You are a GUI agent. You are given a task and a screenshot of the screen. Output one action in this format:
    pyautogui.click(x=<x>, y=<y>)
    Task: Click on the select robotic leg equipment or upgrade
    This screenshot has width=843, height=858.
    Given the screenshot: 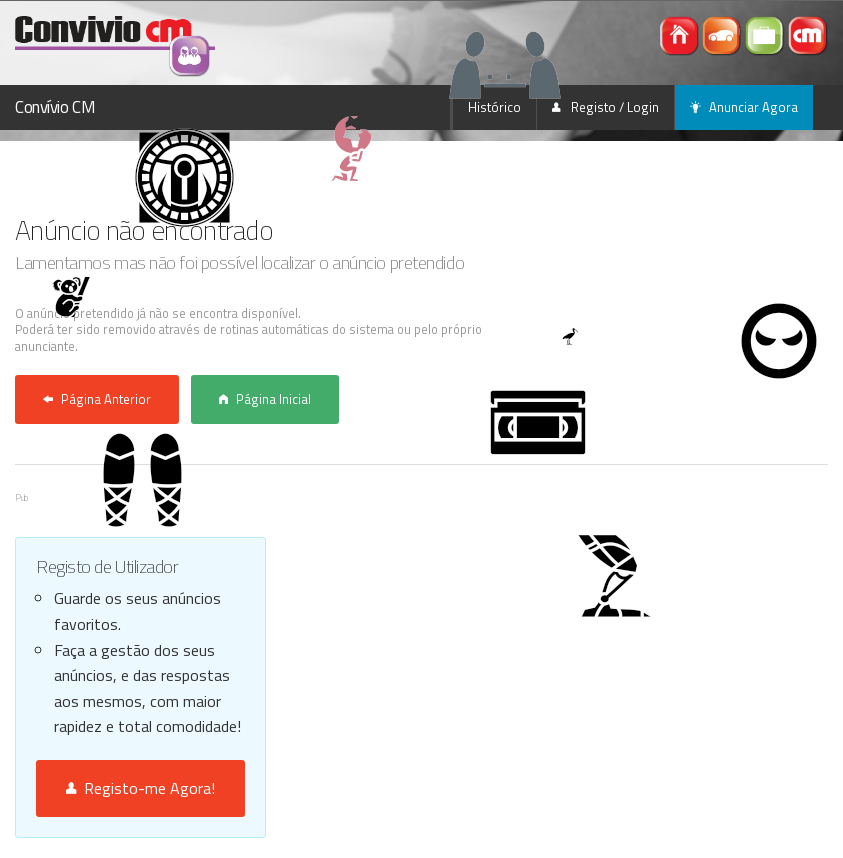 What is the action you would take?
    pyautogui.click(x=614, y=576)
    